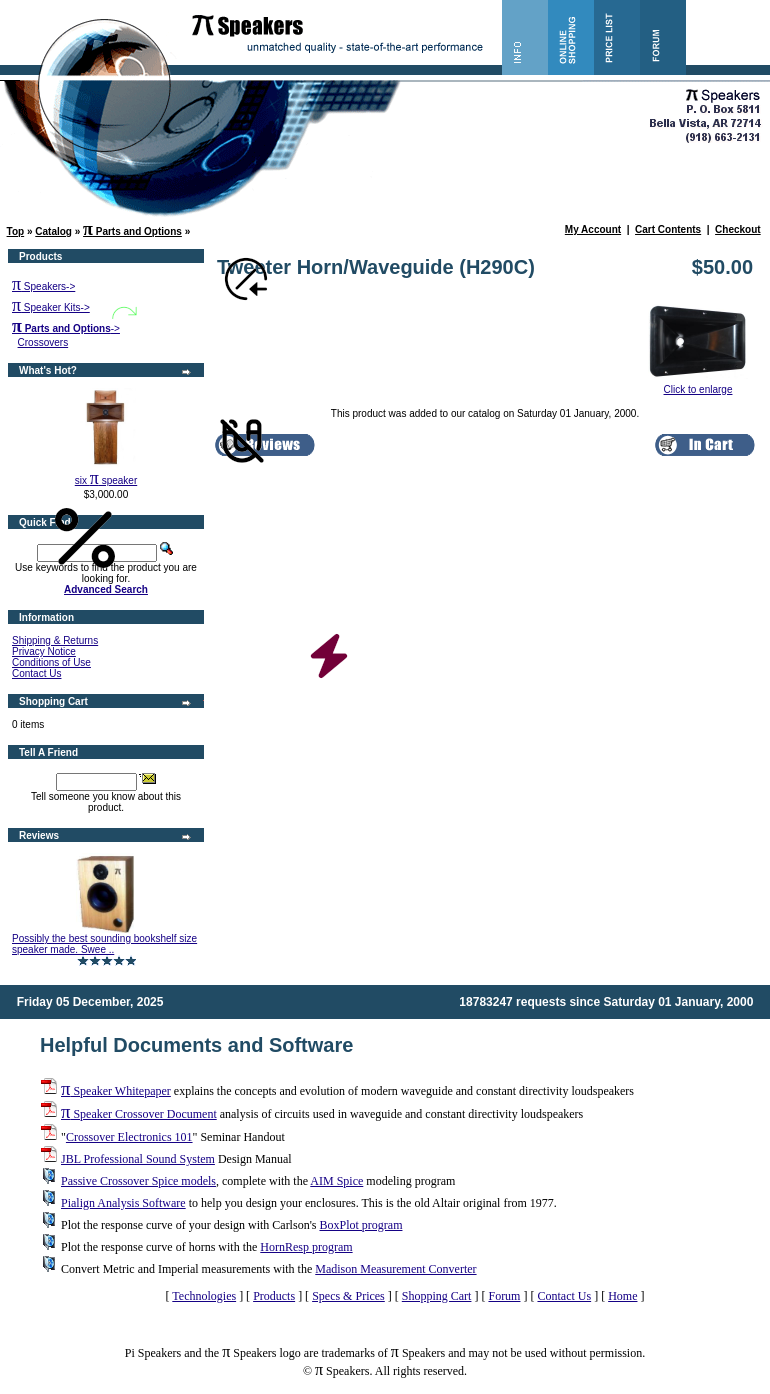 The height and width of the screenshot is (1394, 770). I want to click on disable magnetic snap or alignment, so click(242, 441).